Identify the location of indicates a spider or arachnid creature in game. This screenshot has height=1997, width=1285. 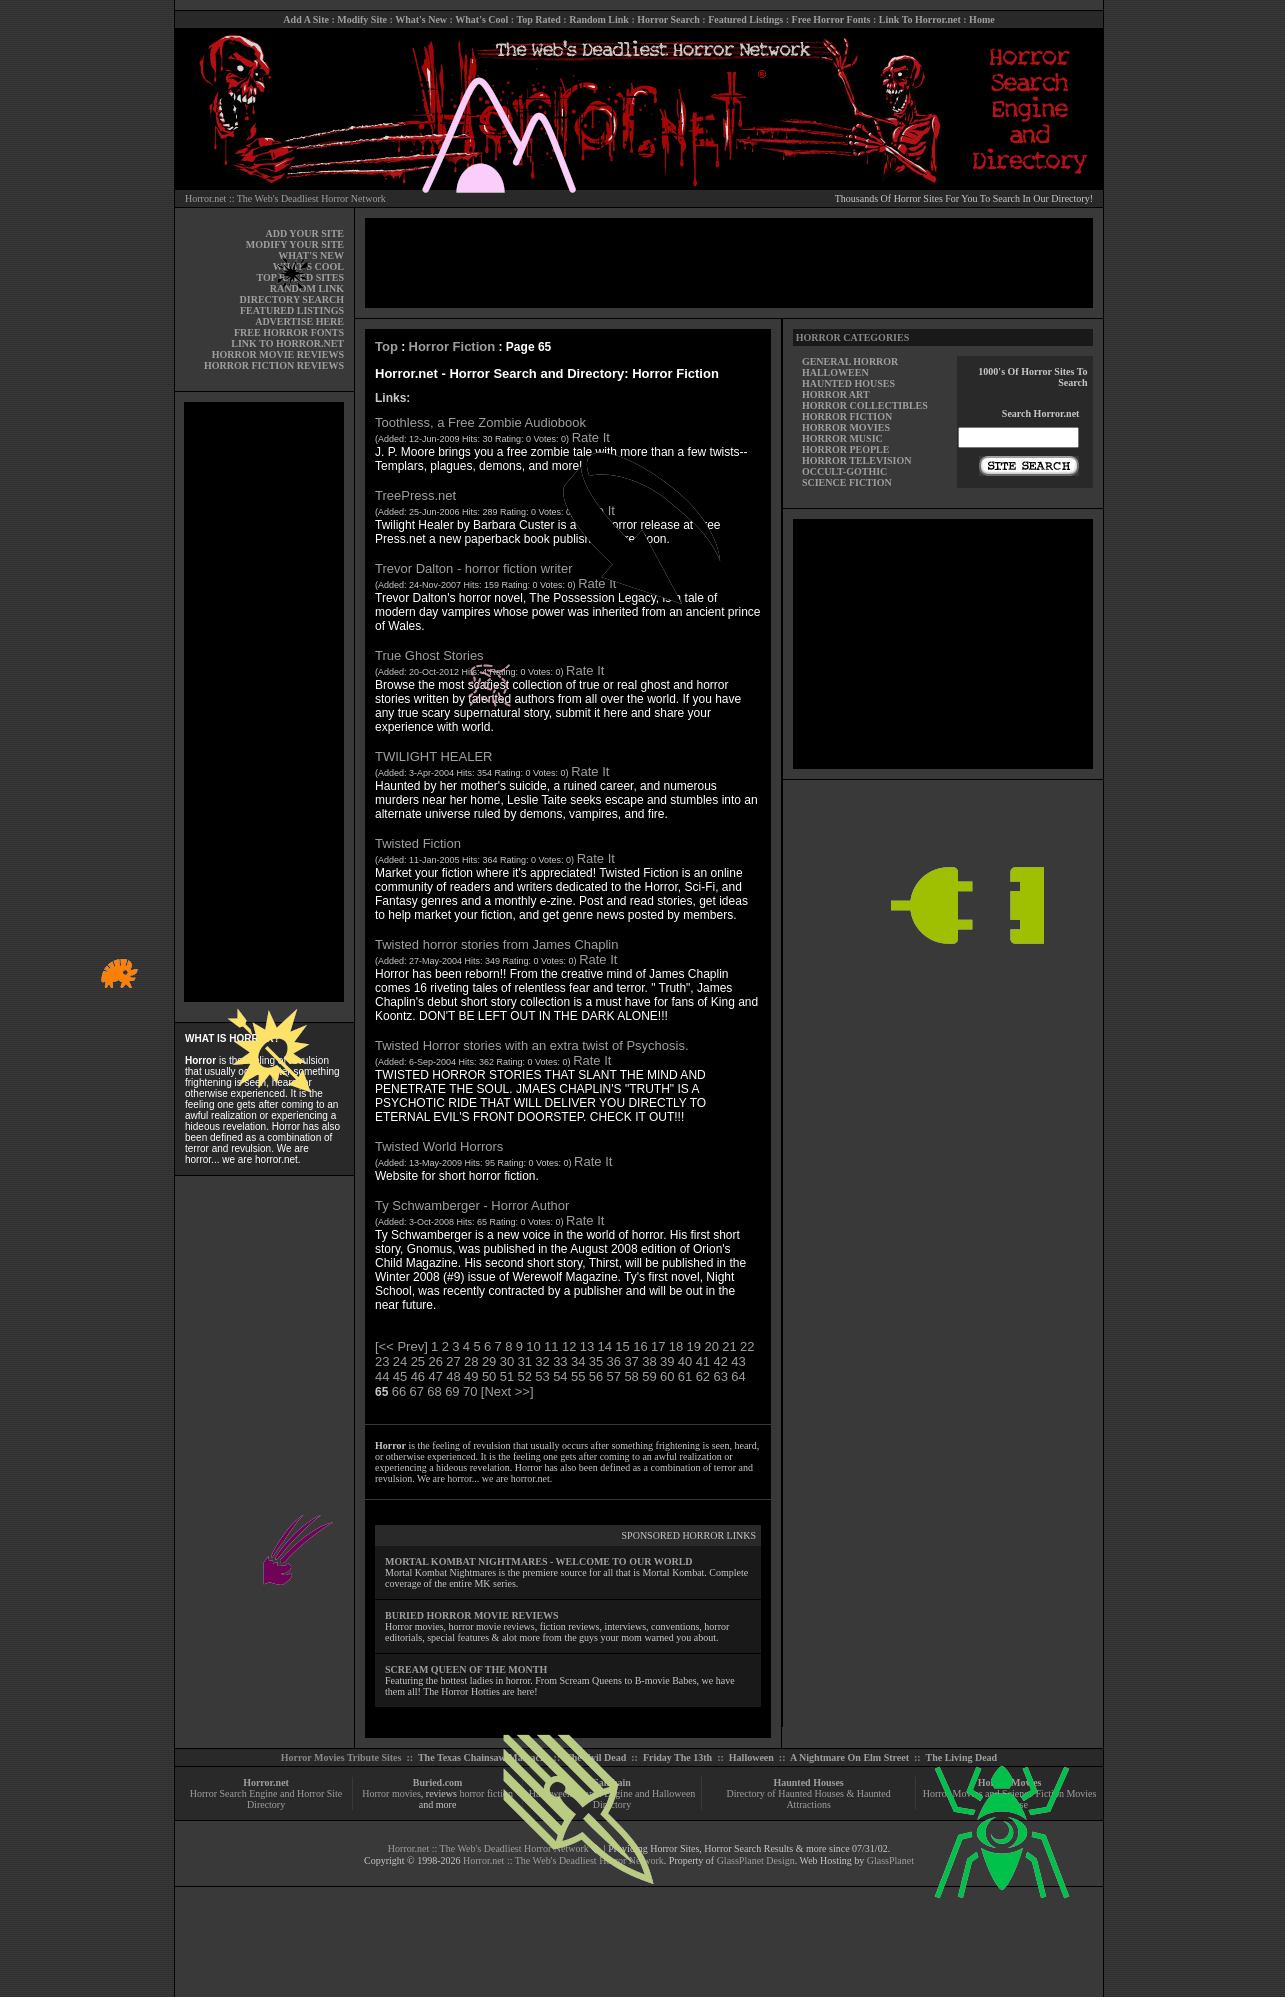
(1002, 1832).